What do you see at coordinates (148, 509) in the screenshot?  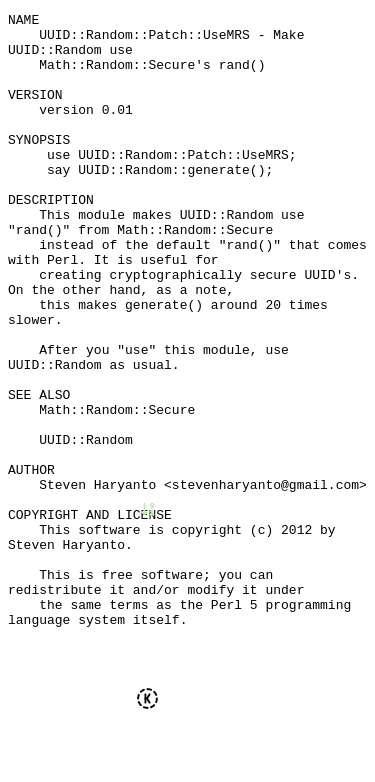 I see `sort numbers in descending order` at bounding box center [148, 509].